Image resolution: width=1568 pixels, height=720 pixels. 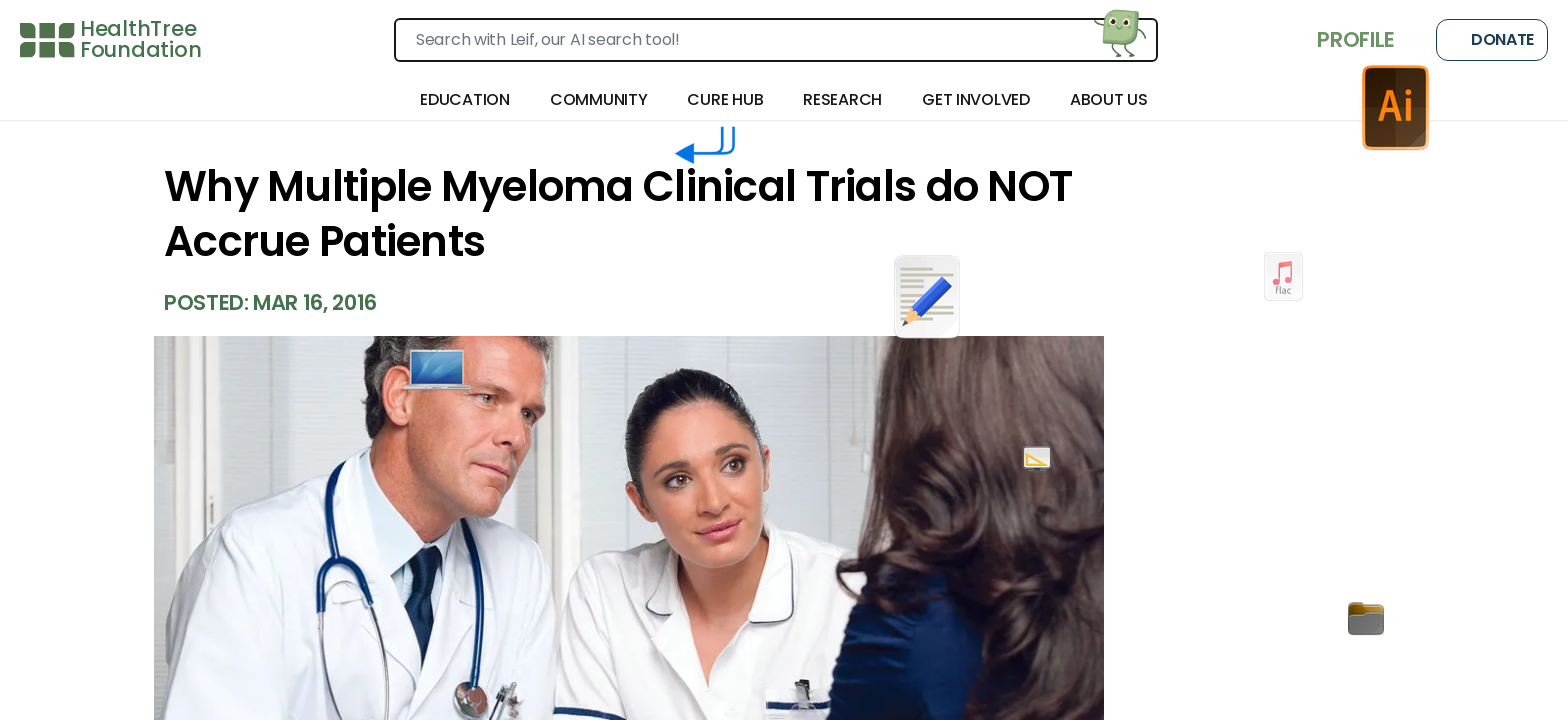 I want to click on access display settings and screen configuration, so click(x=1037, y=459).